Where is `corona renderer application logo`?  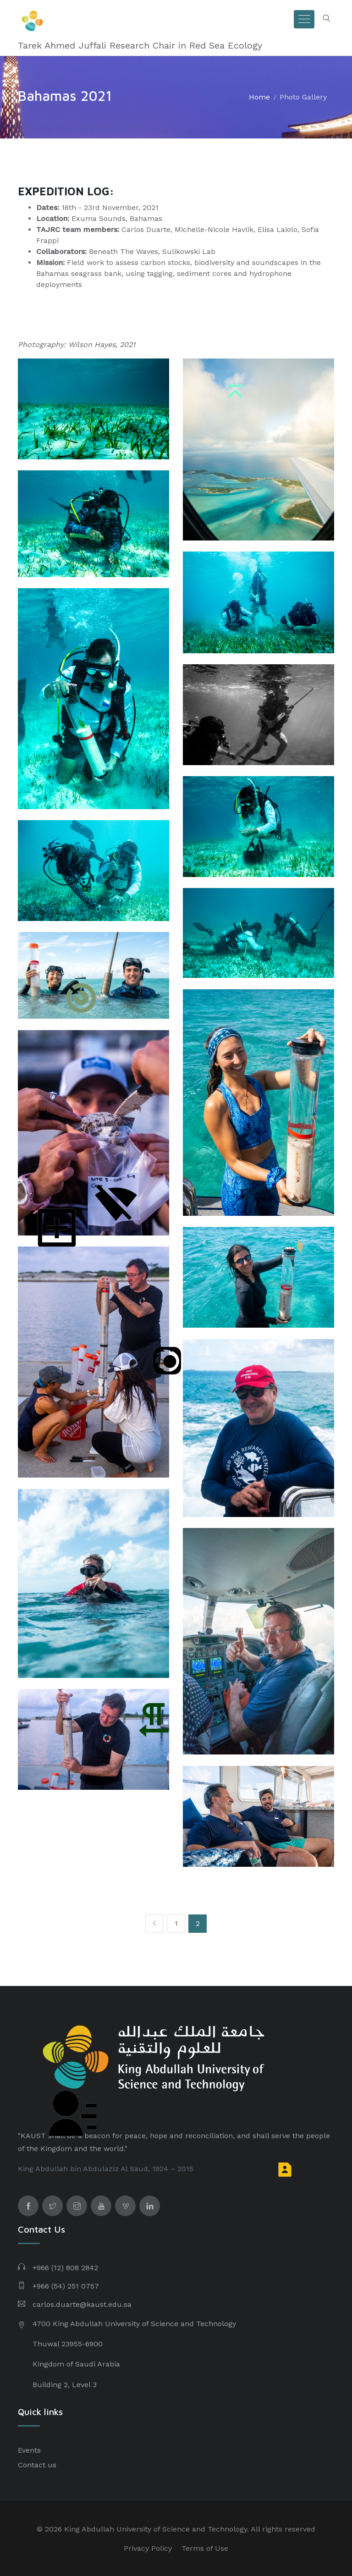 corona renderer application logo is located at coordinates (167, 1361).